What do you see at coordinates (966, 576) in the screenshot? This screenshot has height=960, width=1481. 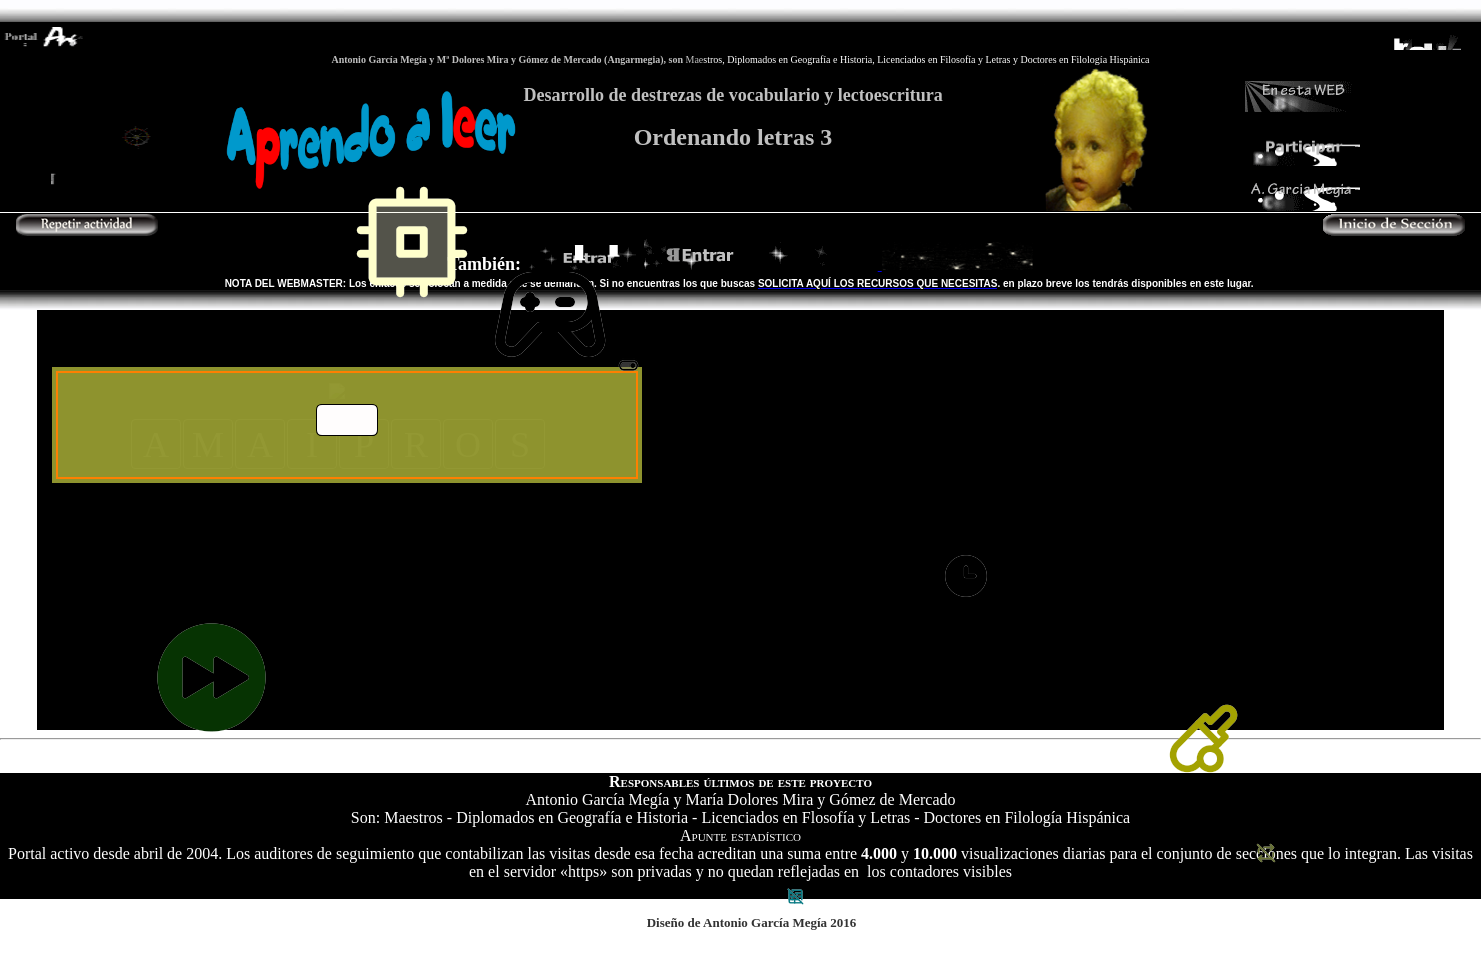 I see `view current time` at bounding box center [966, 576].